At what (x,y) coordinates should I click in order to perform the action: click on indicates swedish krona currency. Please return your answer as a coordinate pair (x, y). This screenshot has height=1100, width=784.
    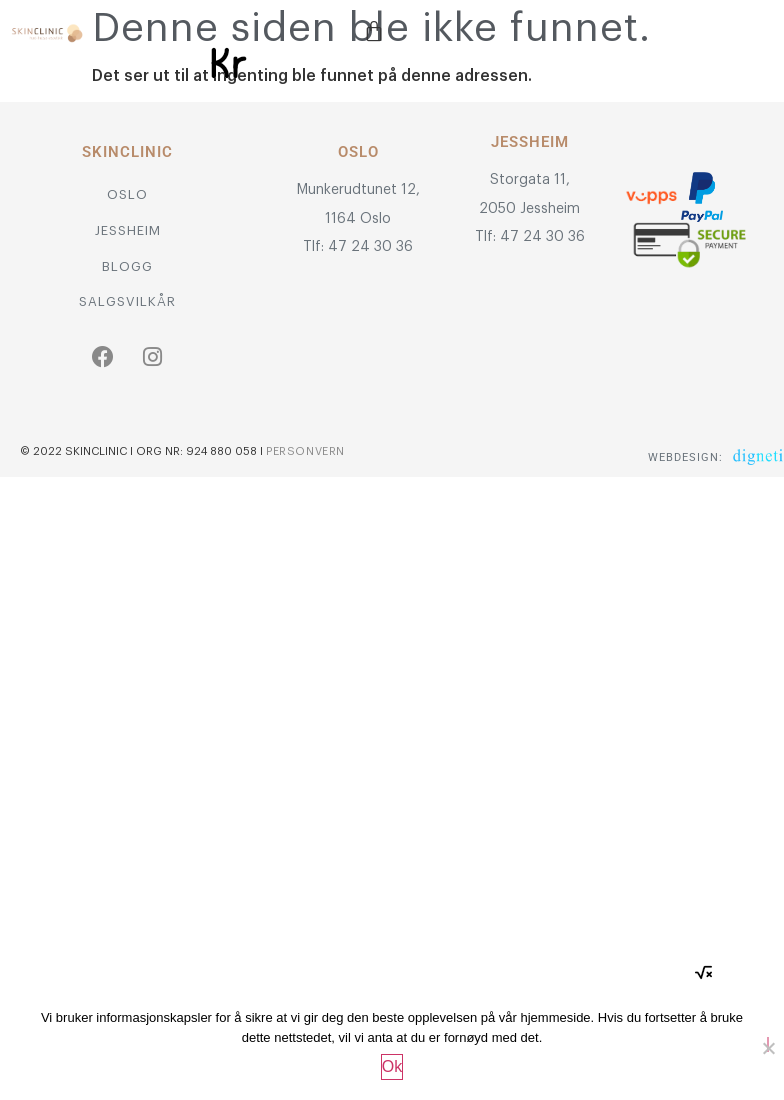
    Looking at the image, I should click on (229, 63).